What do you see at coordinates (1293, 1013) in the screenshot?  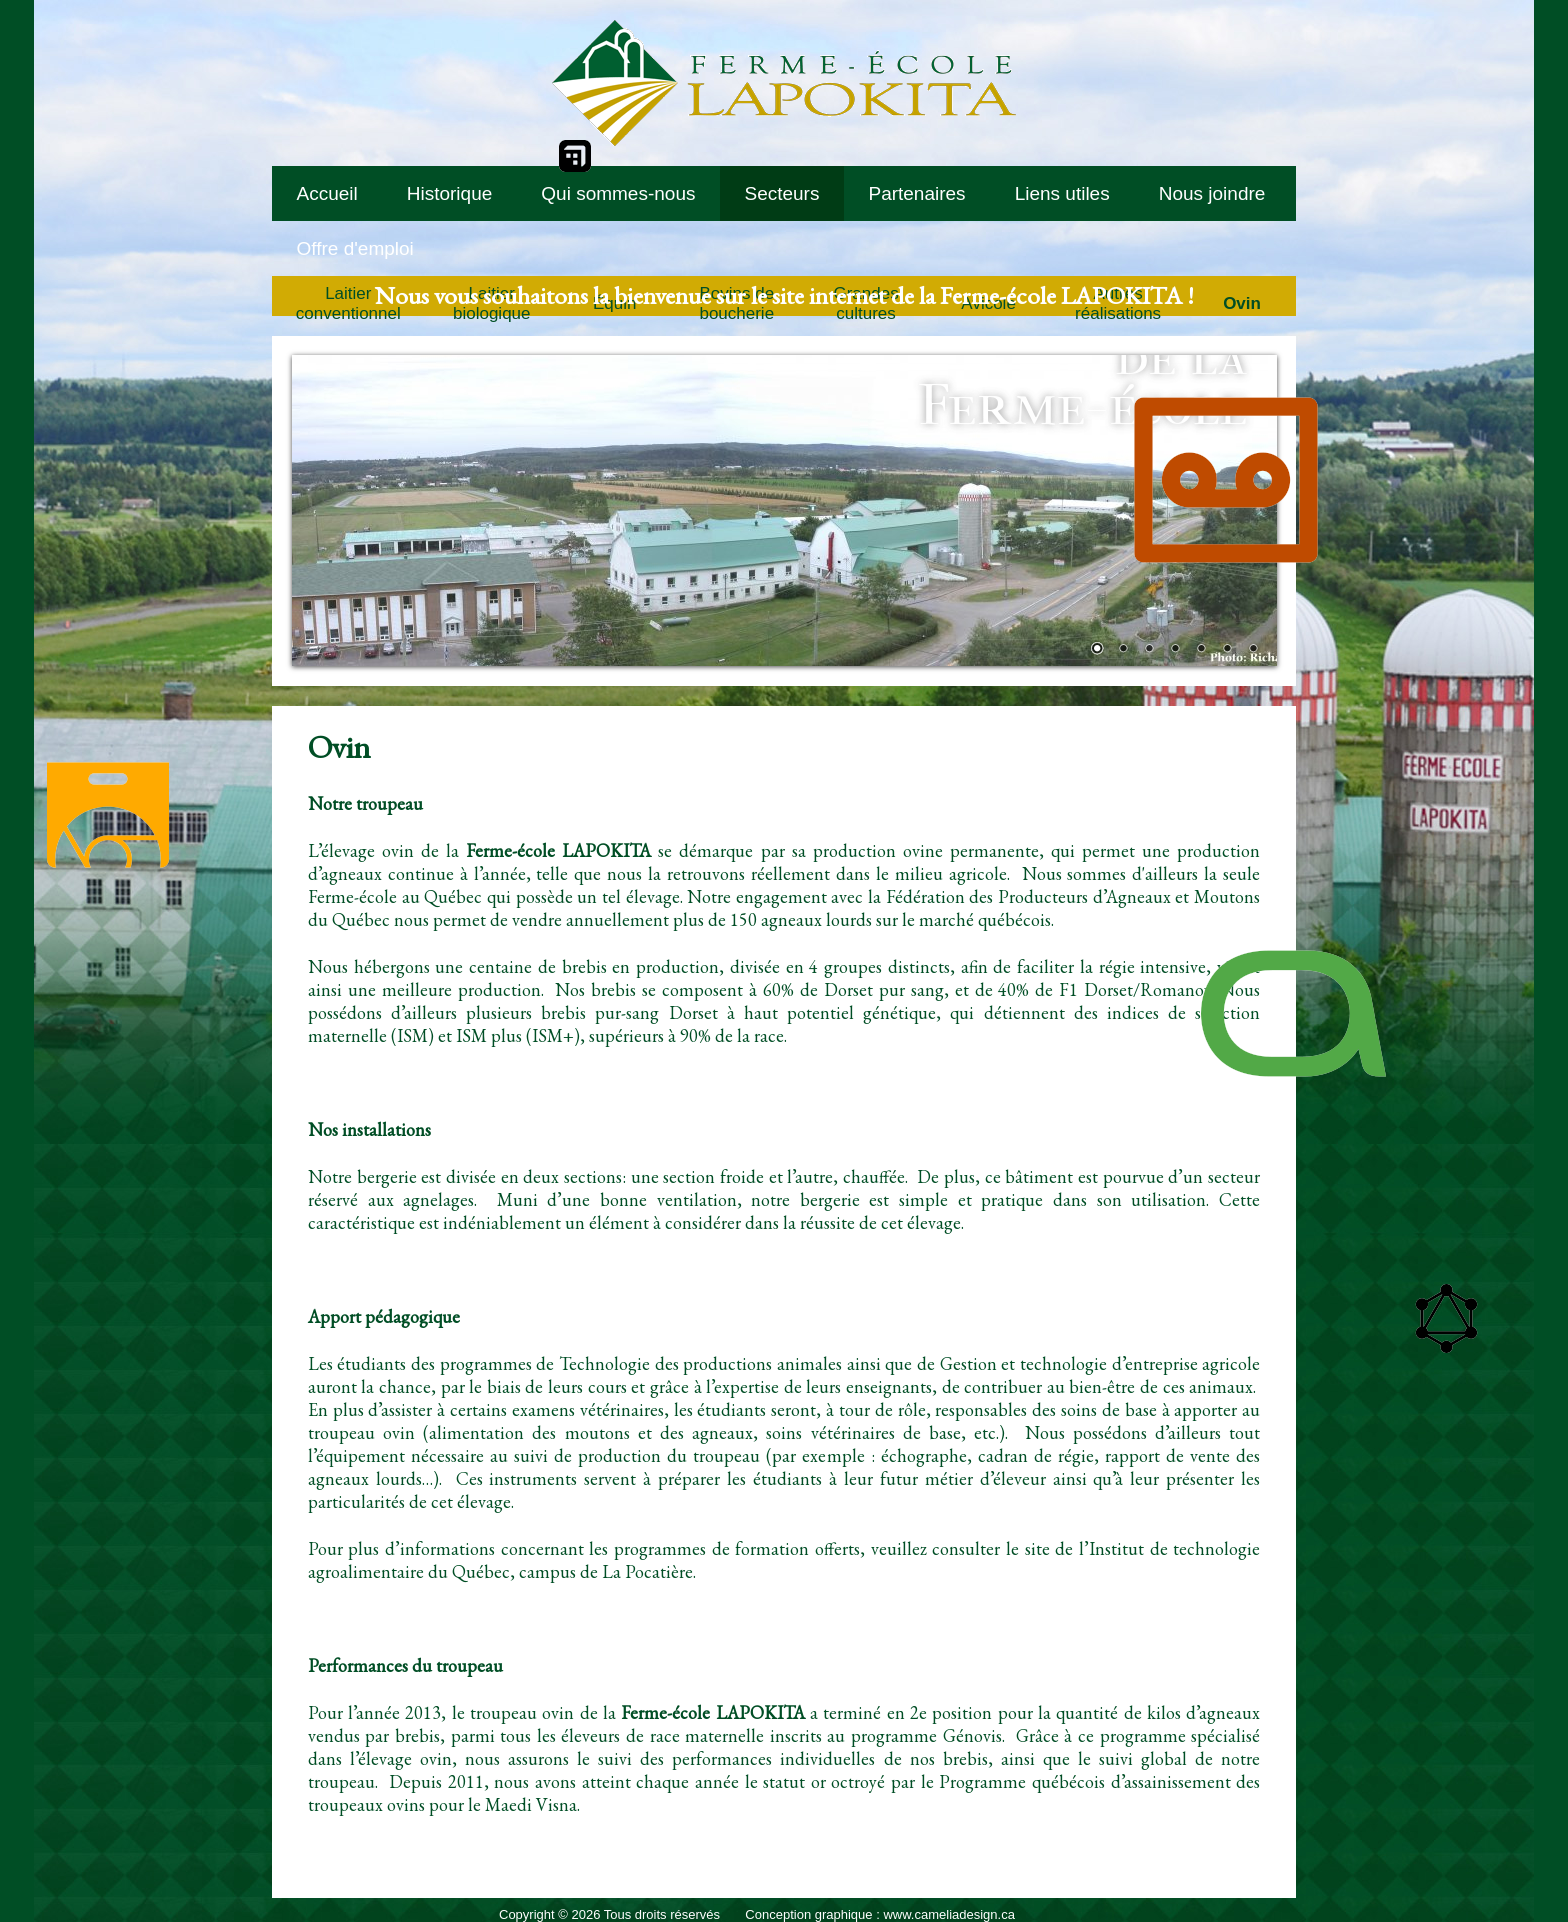 I see `AbbVie pharmaceutical company logo` at bounding box center [1293, 1013].